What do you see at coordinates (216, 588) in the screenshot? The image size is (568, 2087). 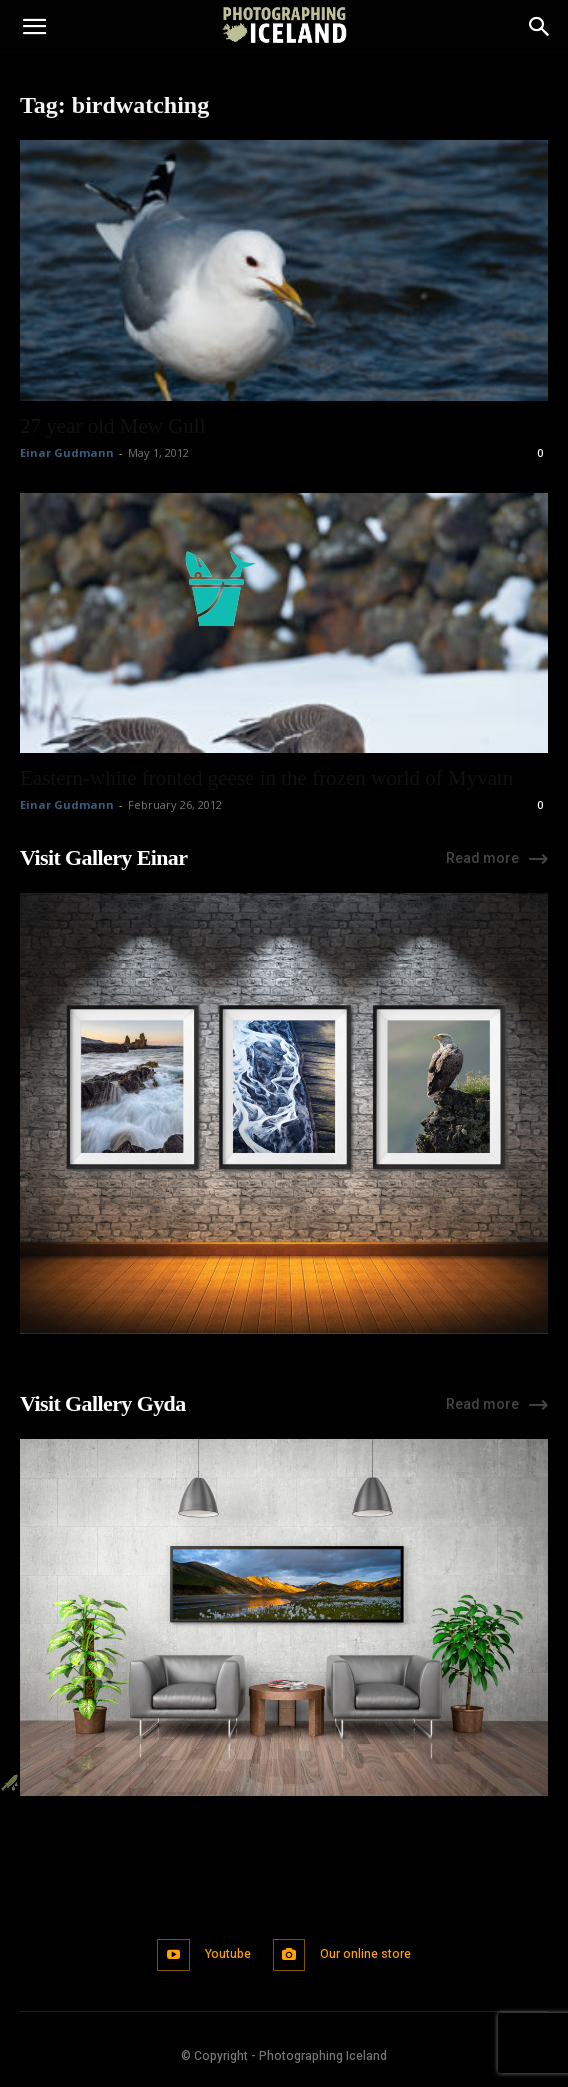 I see `view your fishing inventory or catch` at bounding box center [216, 588].